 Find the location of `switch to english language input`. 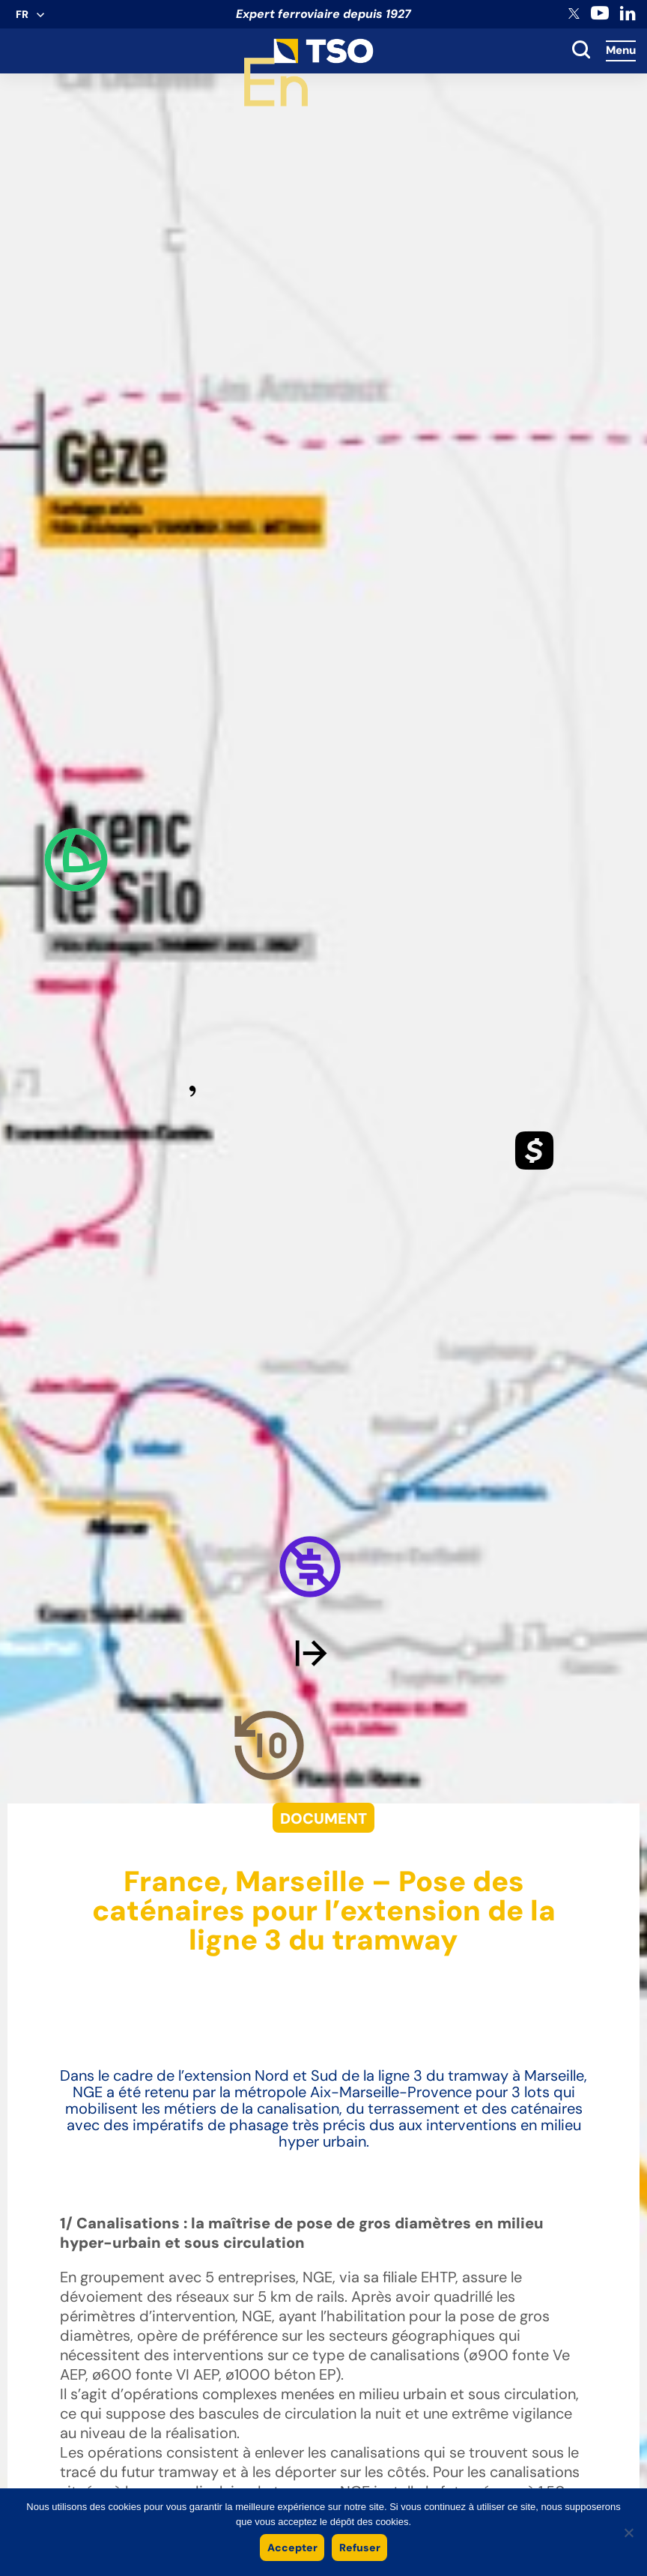

switch to english language input is located at coordinates (274, 82).